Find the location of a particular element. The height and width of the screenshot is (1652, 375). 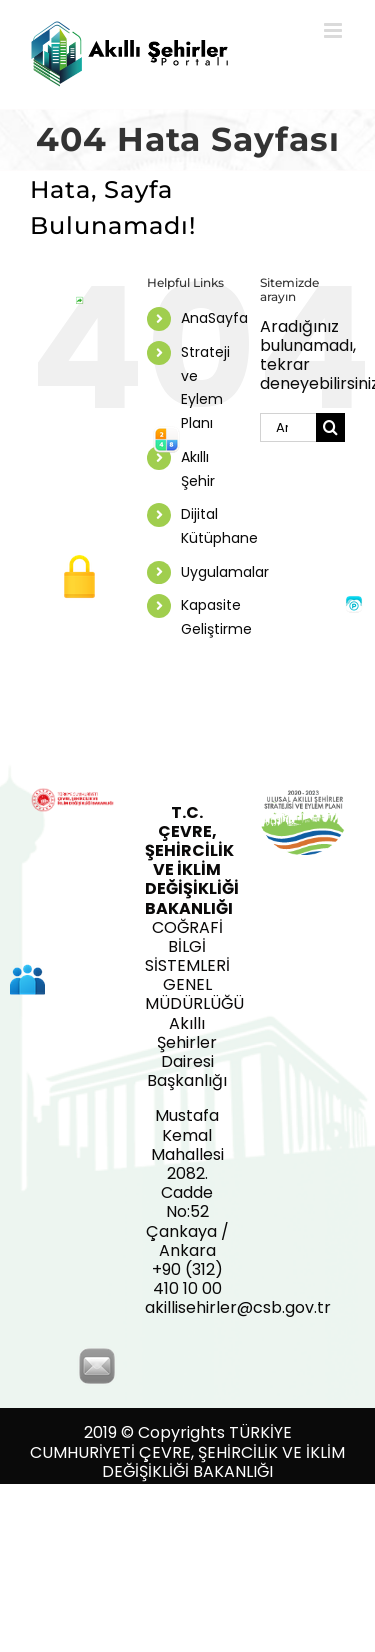

open the mail app is located at coordinates (97, 1366).